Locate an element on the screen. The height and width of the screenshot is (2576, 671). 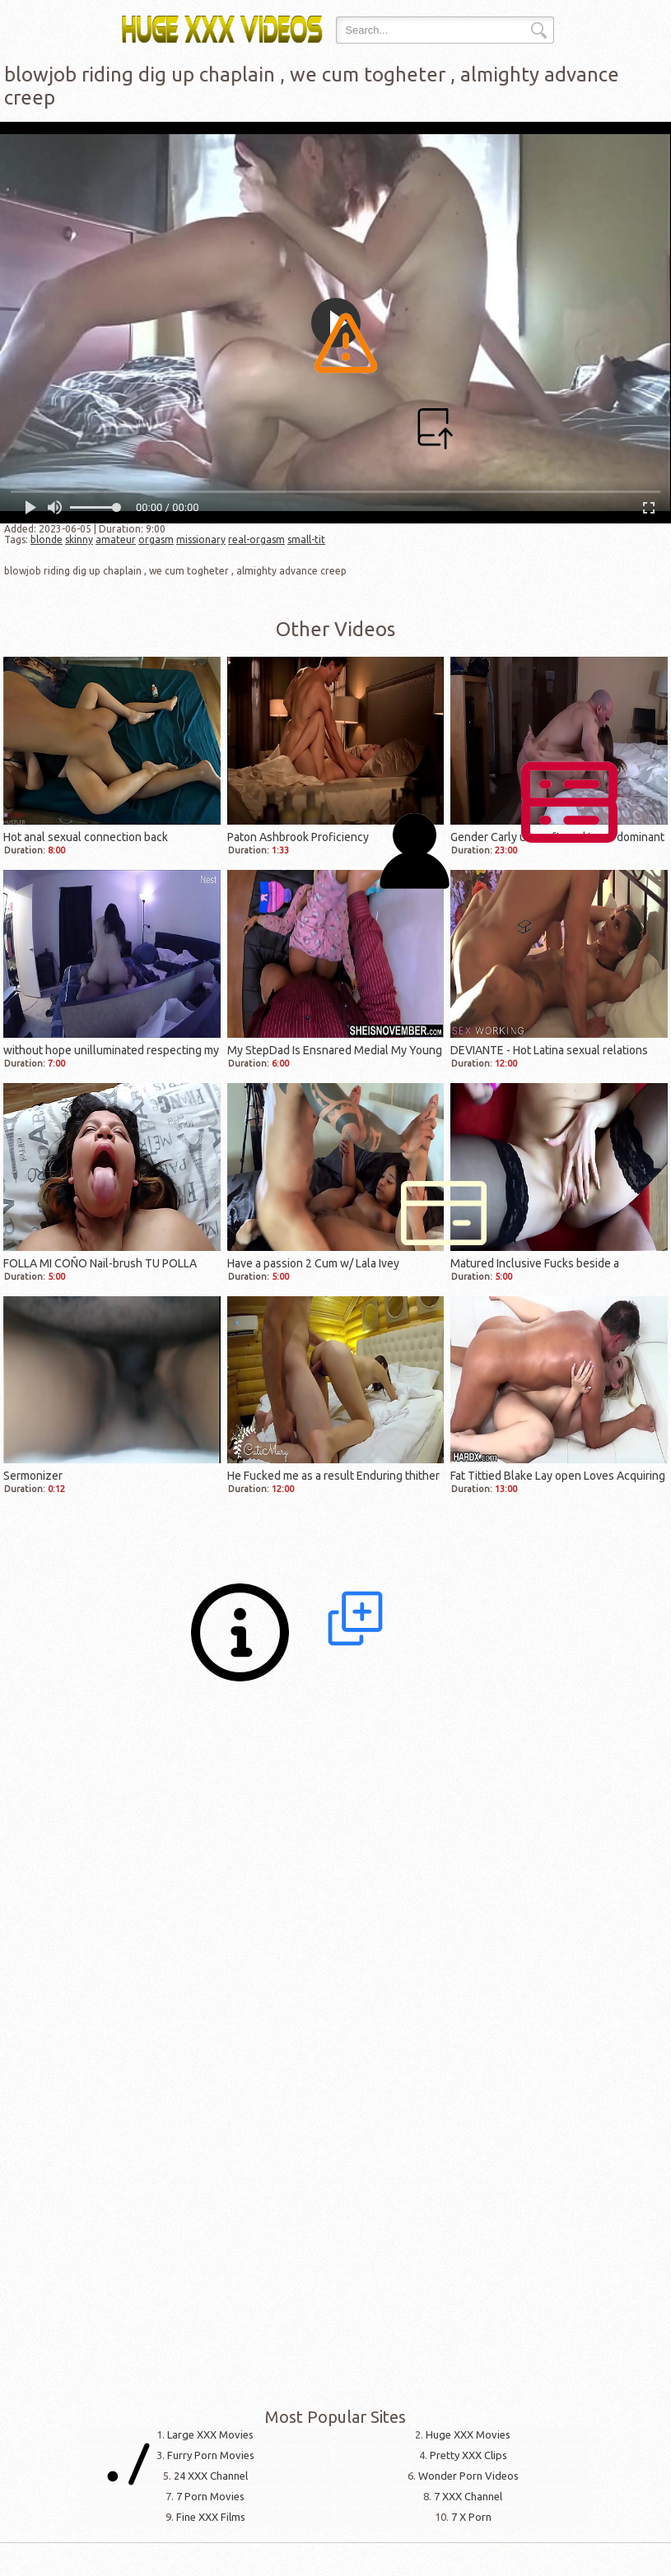
access server settings or configuration is located at coordinates (569, 803).